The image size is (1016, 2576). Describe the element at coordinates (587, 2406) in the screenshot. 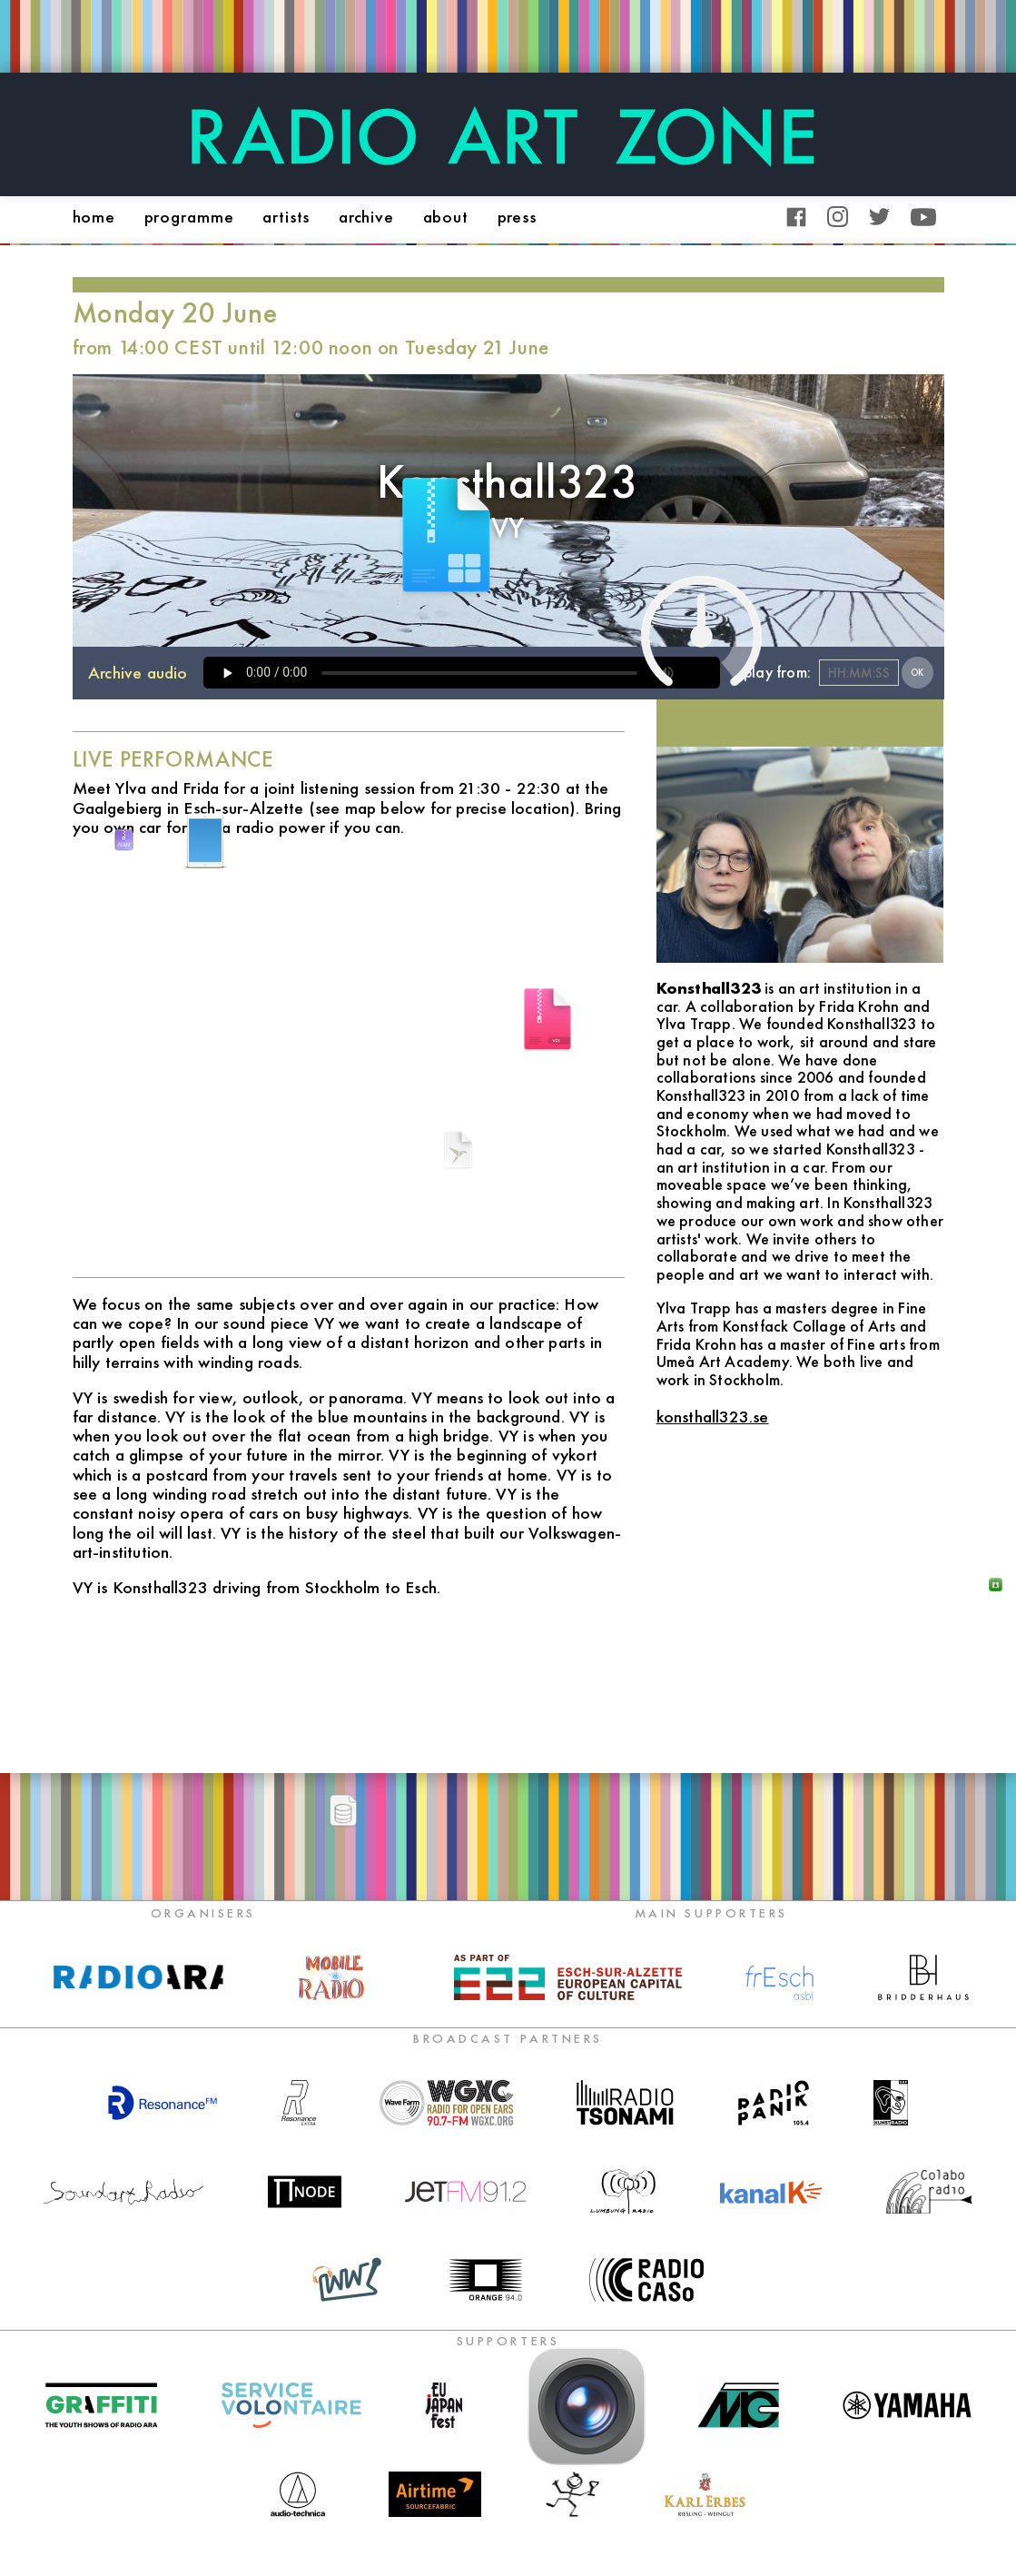

I see `open the camera app` at that location.